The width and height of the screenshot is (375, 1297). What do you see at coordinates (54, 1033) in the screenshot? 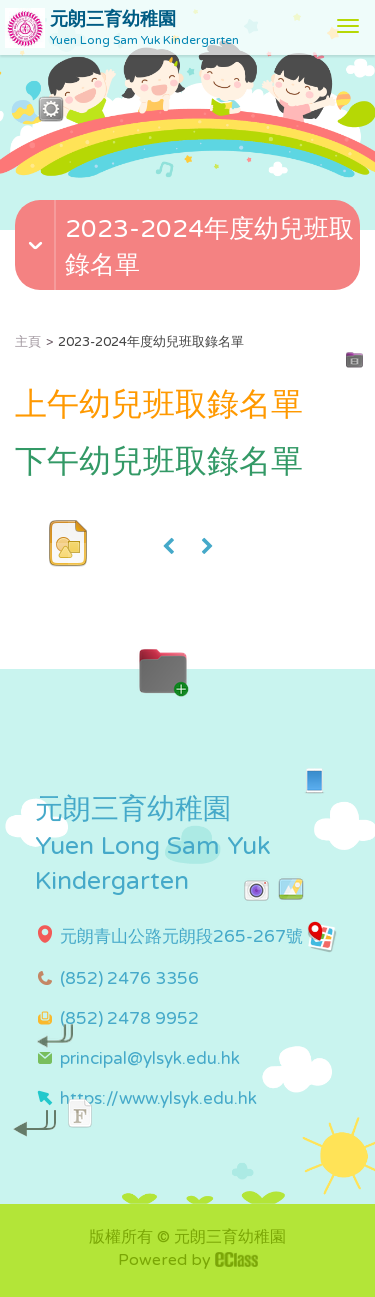
I see `reply to all recipients of an email` at bounding box center [54, 1033].